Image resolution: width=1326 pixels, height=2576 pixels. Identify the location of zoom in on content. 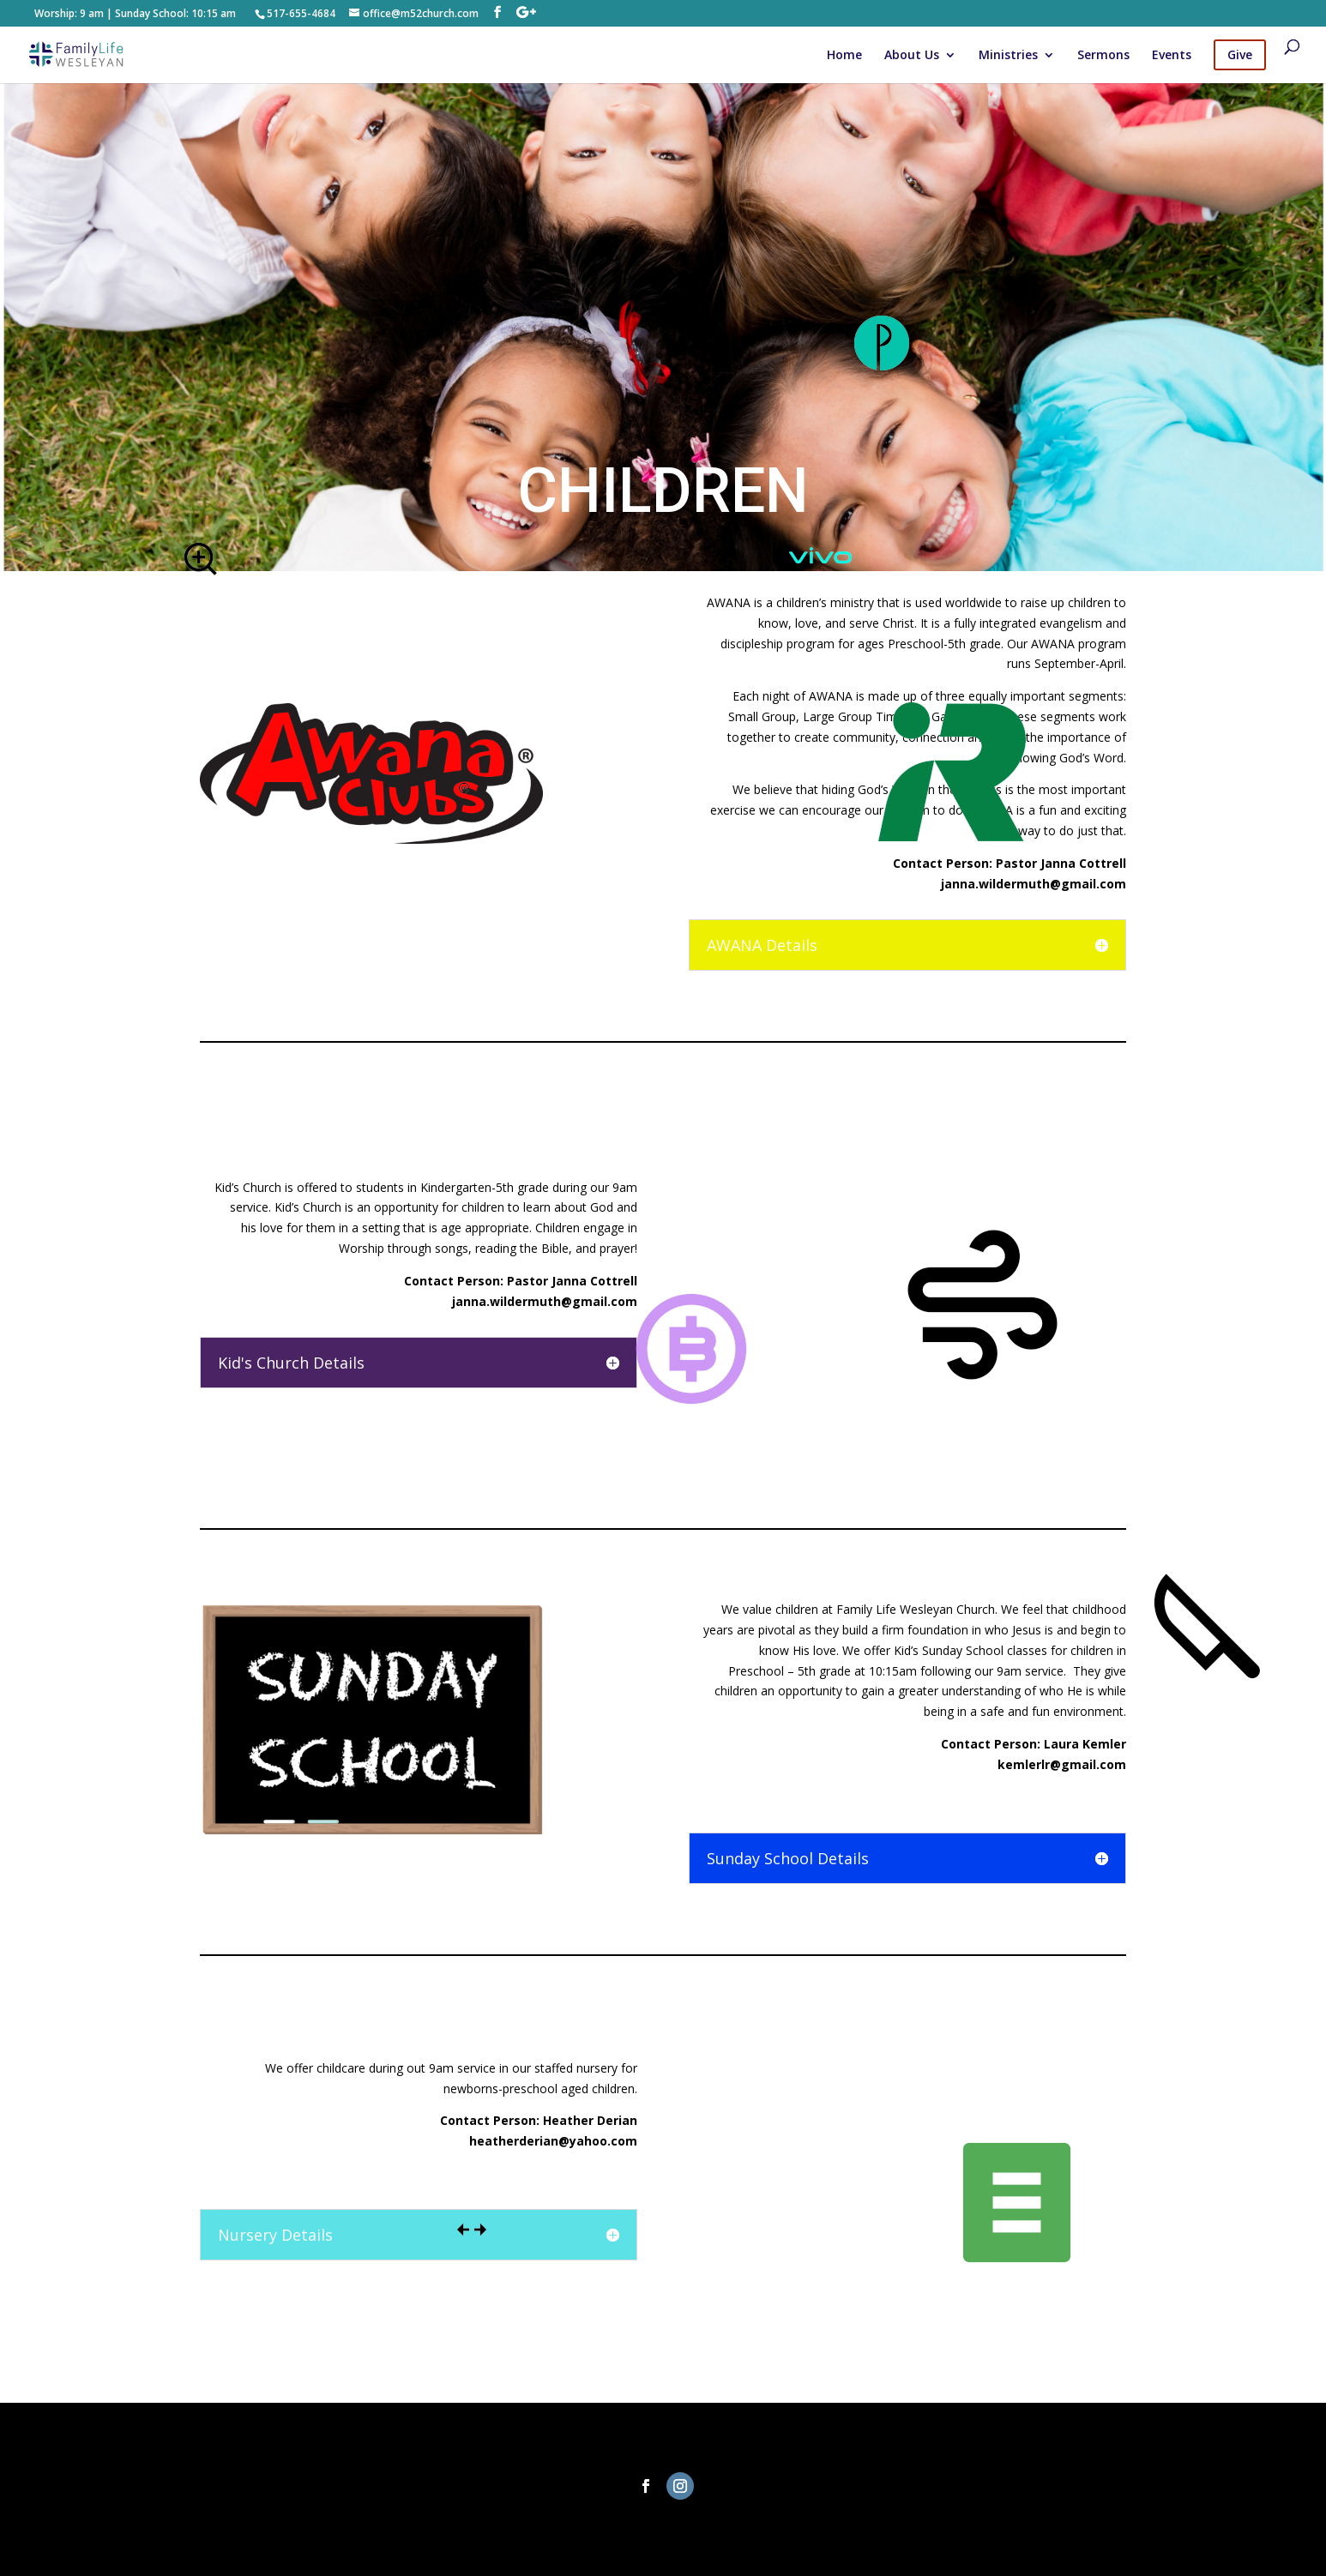
(200, 558).